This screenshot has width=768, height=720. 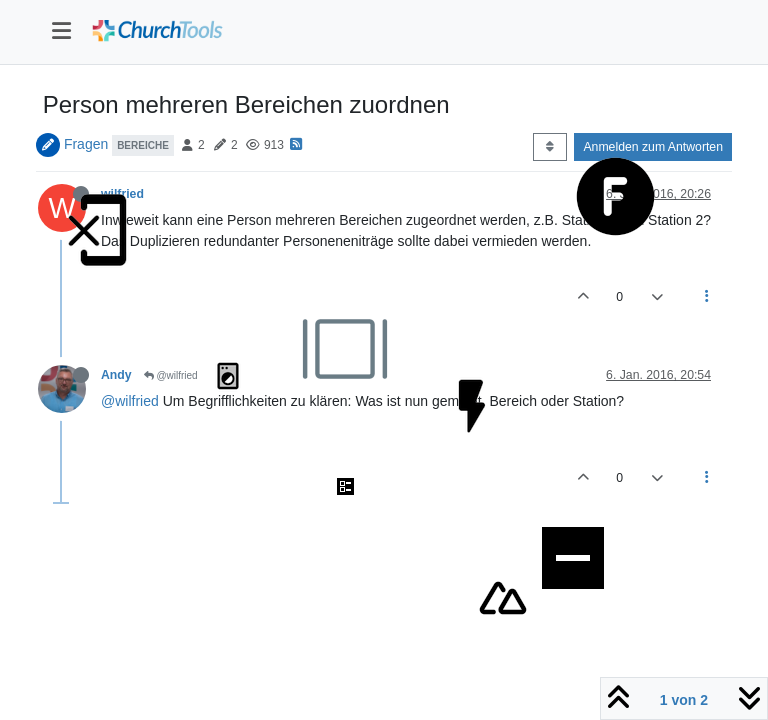 What do you see at coordinates (503, 598) in the screenshot?
I see `nuxt.js framework logo` at bounding box center [503, 598].